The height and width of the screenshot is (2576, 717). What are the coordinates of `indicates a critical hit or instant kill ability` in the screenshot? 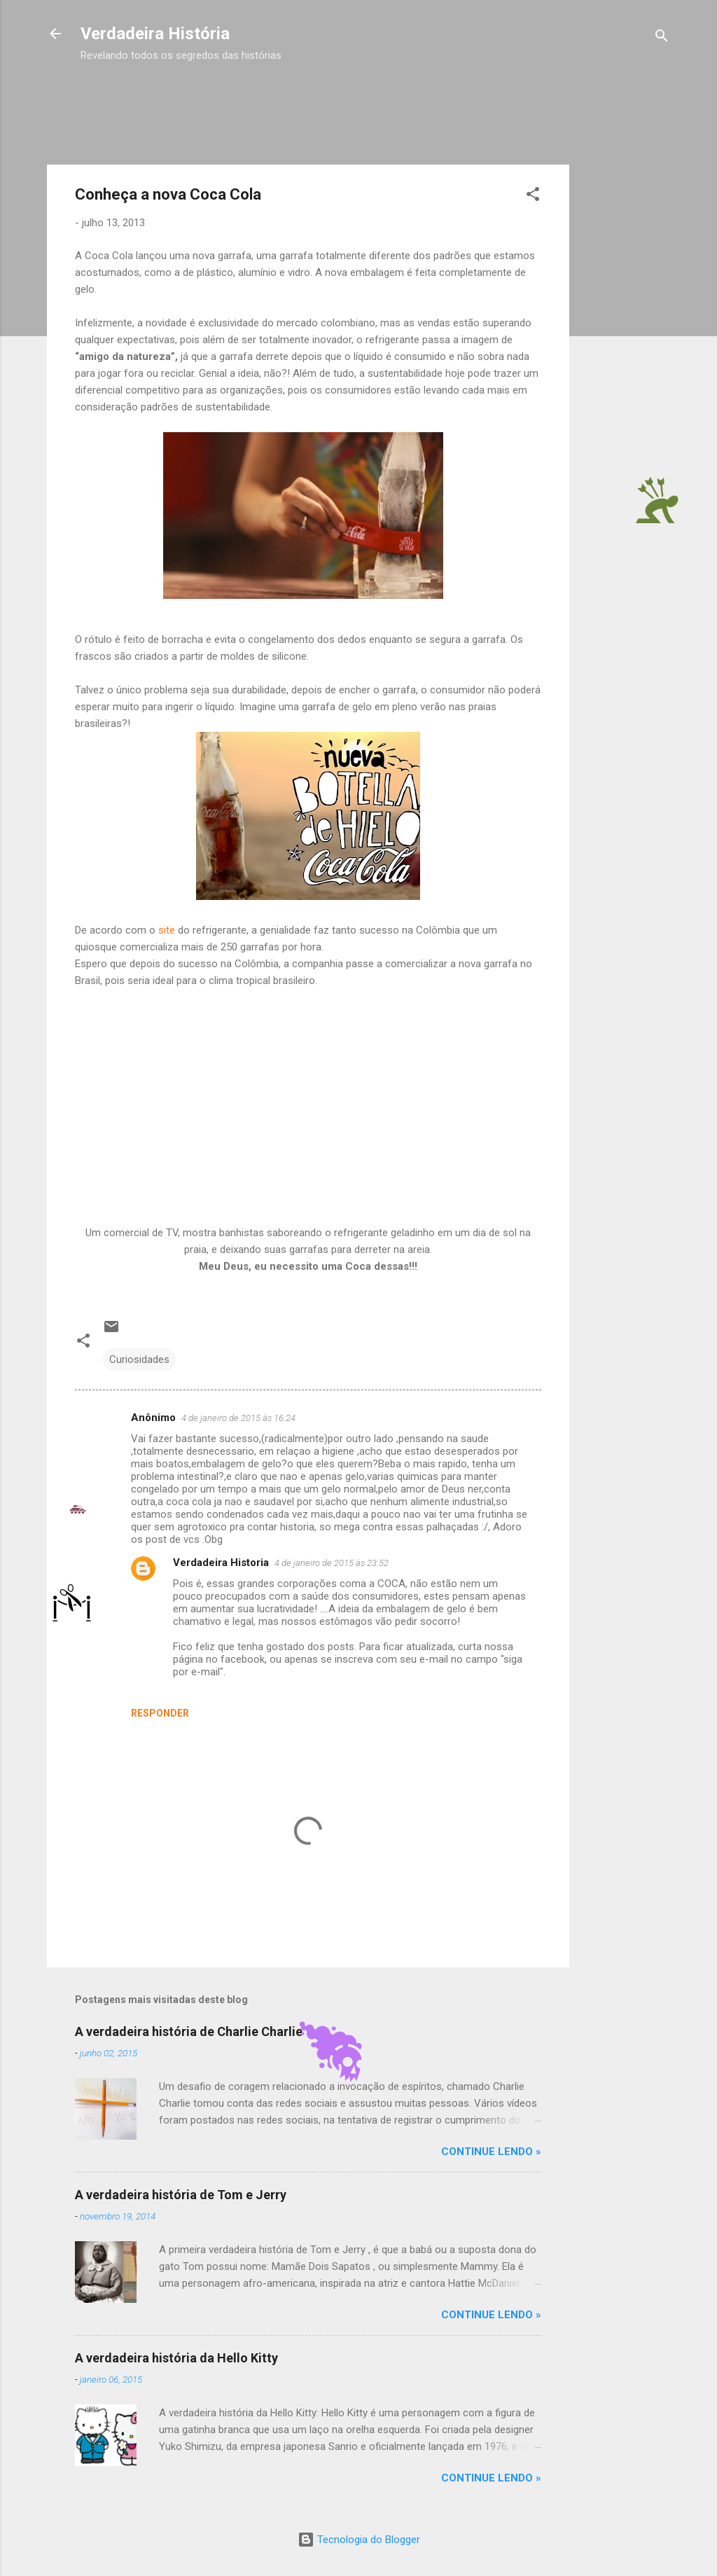 It's located at (330, 2052).